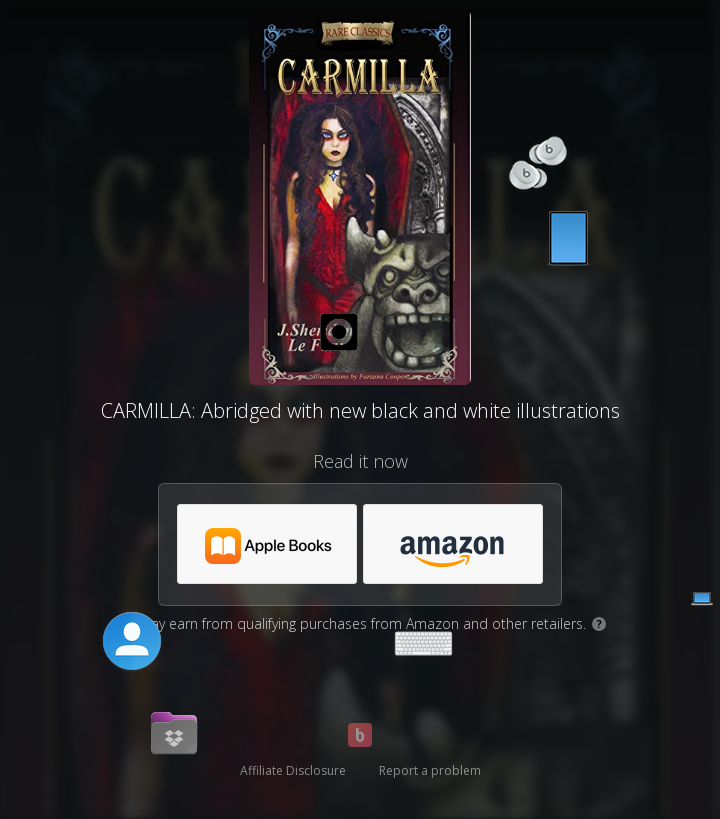 The width and height of the screenshot is (720, 819). I want to click on connect beats wireless earbuds via bluetooth, so click(538, 163).